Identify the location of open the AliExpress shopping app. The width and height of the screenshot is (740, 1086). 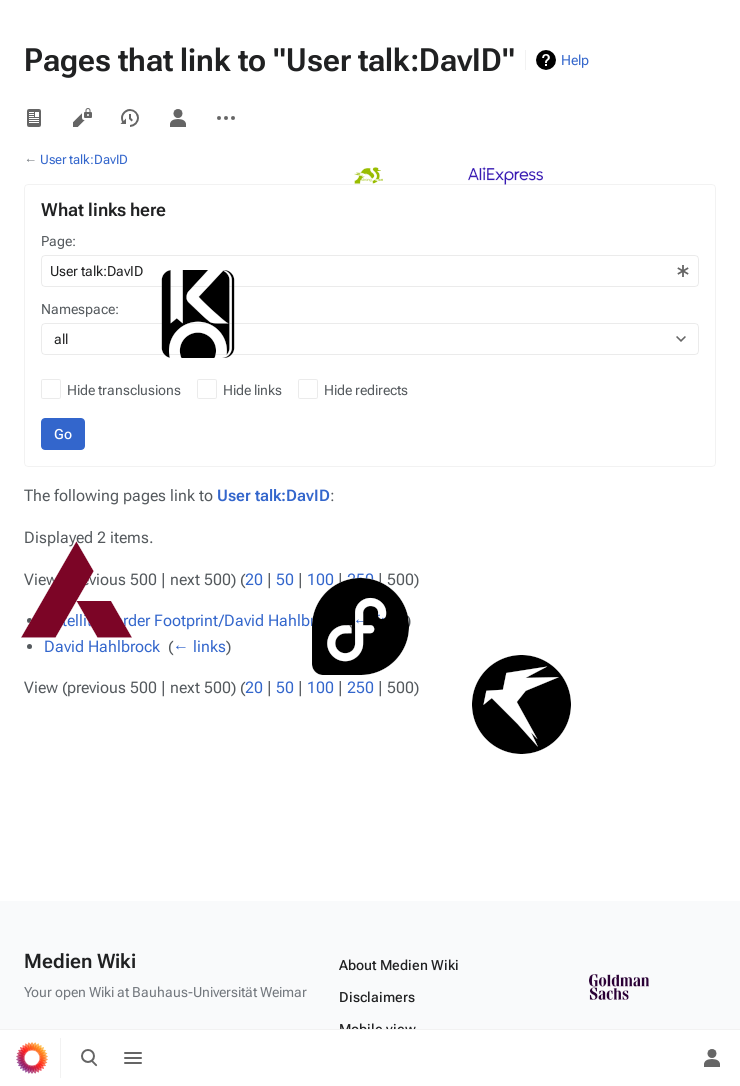
(505, 175).